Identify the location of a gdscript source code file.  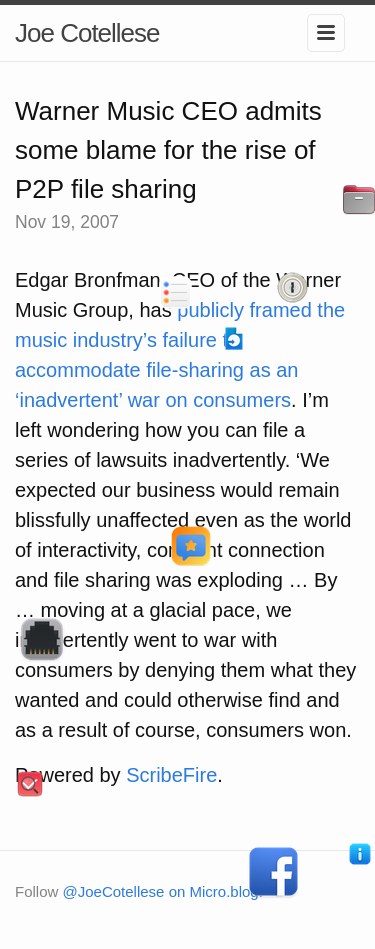
(234, 339).